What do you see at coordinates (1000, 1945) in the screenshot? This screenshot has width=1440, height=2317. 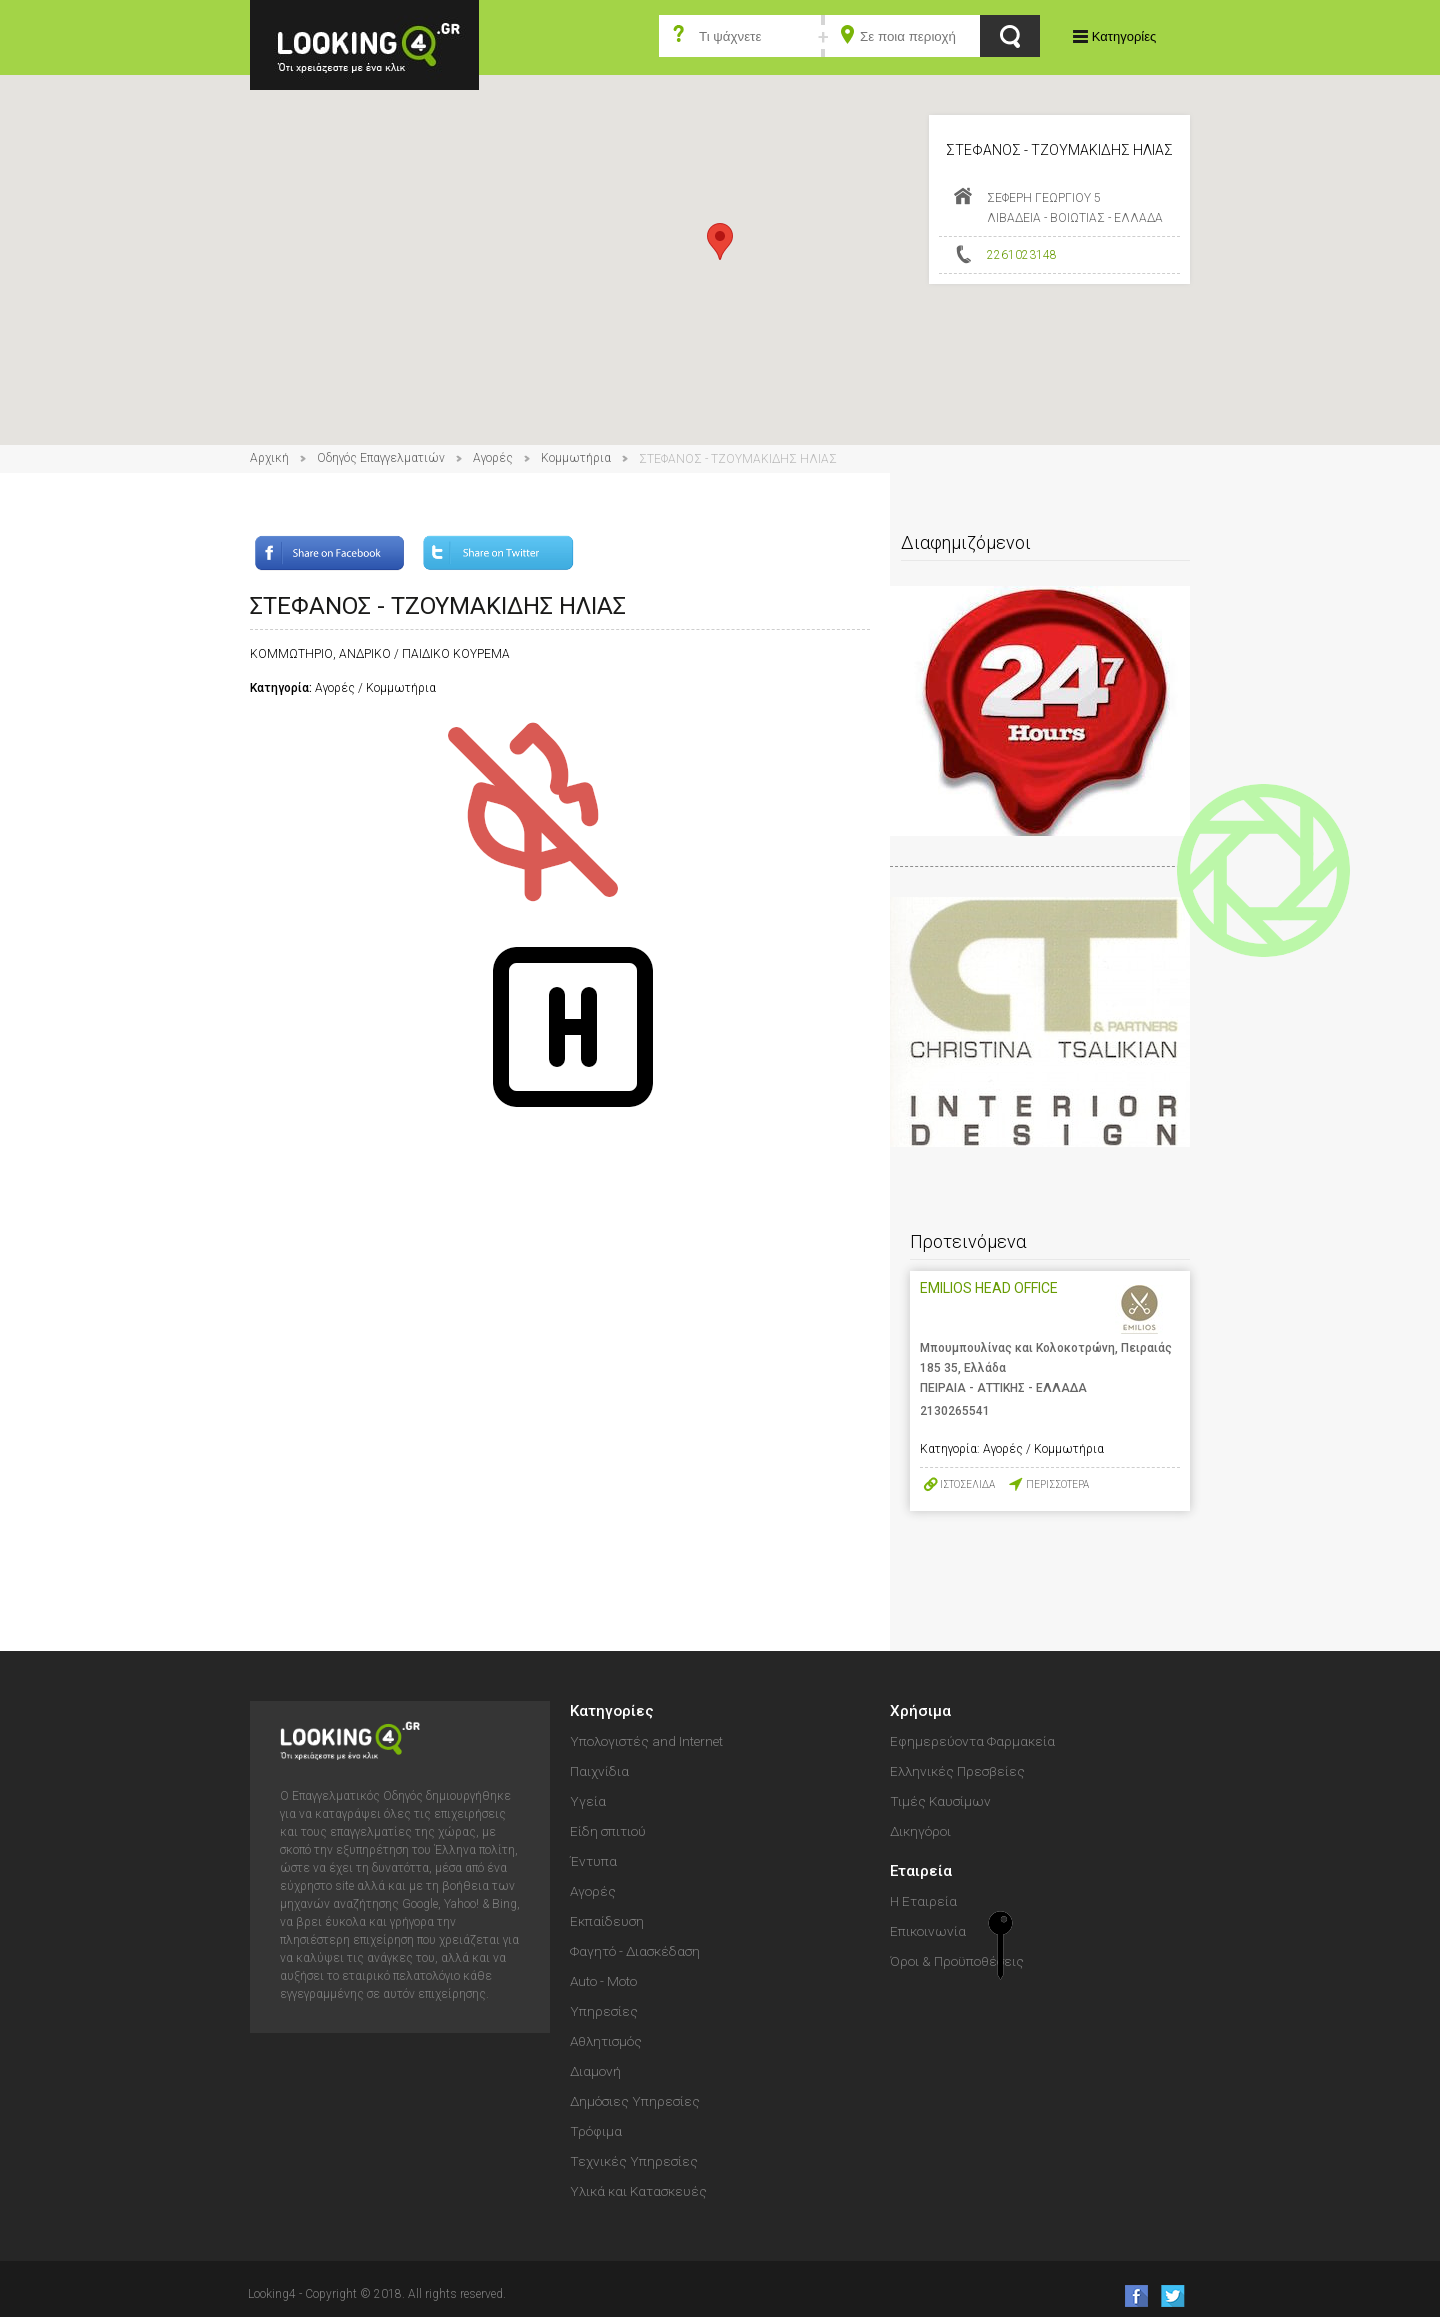 I see `mark a location on the map` at bounding box center [1000, 1945].